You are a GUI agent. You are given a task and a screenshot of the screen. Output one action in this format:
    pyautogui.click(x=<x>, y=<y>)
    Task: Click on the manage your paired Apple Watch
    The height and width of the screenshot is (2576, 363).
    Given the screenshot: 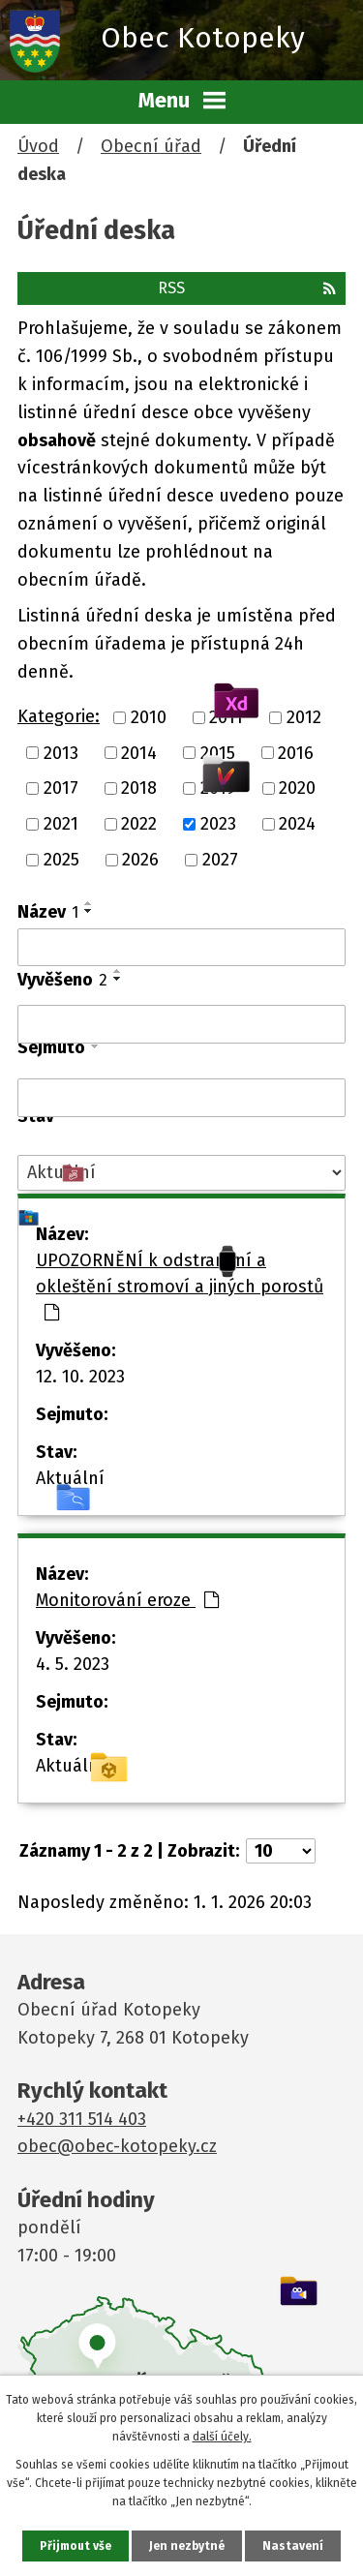 What is the action you would take?
    pyautogui.click(x=227, y=1261)
    